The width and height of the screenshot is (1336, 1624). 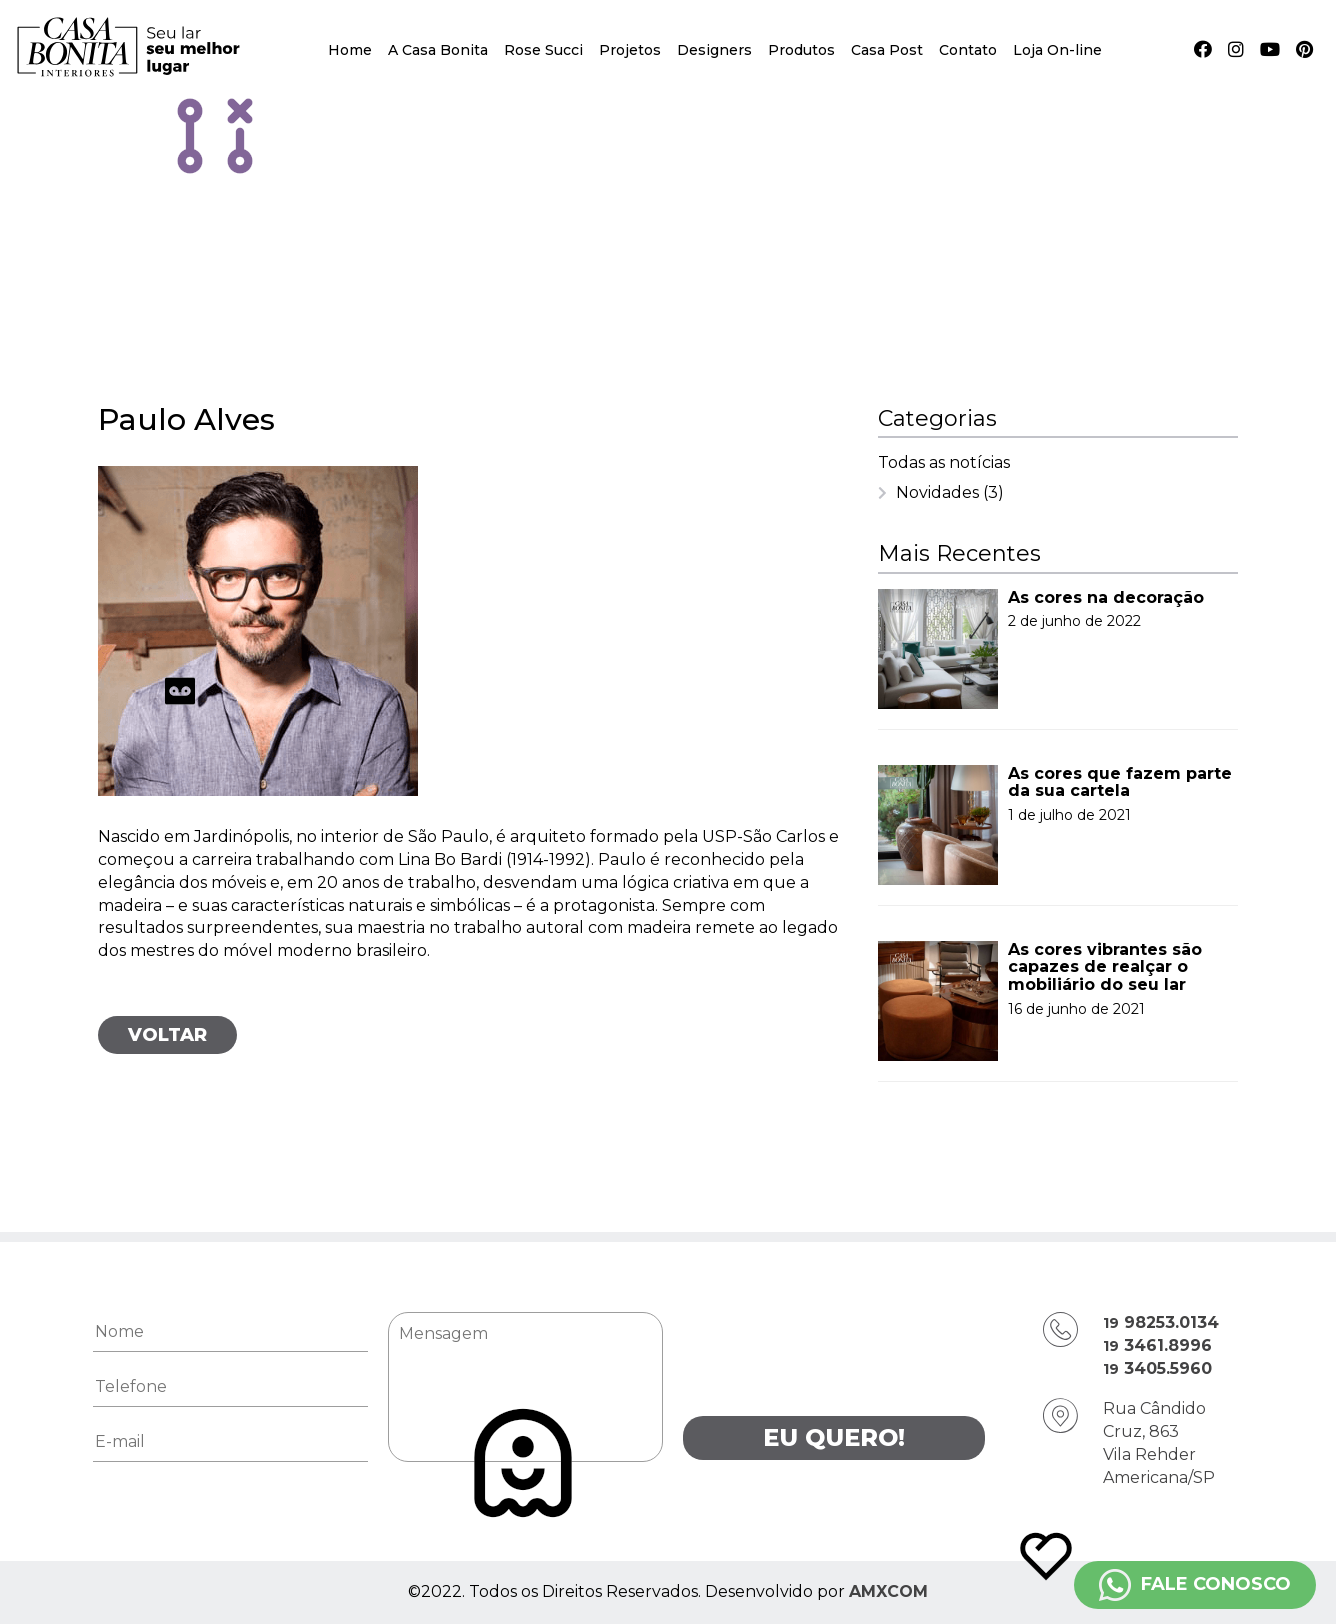 I want to click on add item to favorites, so click(x=1046, y=1556).